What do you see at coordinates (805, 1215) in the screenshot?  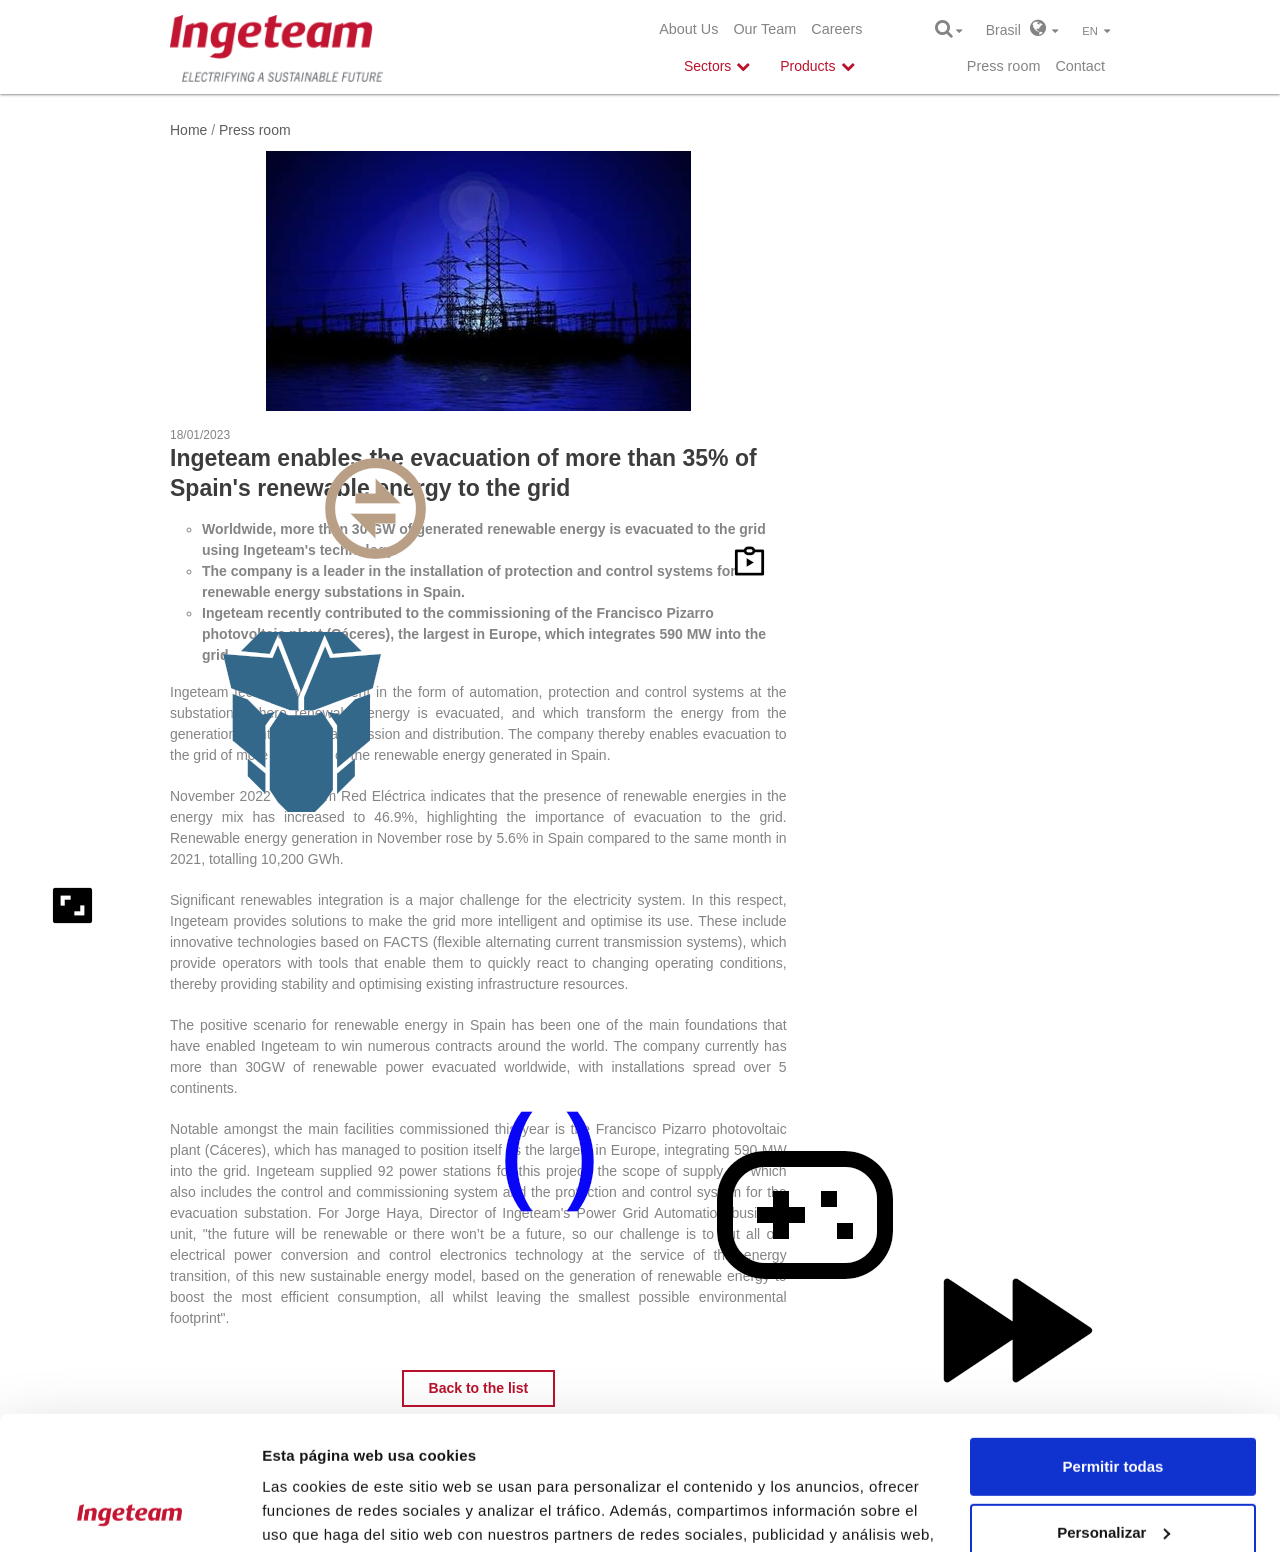 I see `open gaming or games section` at bounding box center [805, 1215].